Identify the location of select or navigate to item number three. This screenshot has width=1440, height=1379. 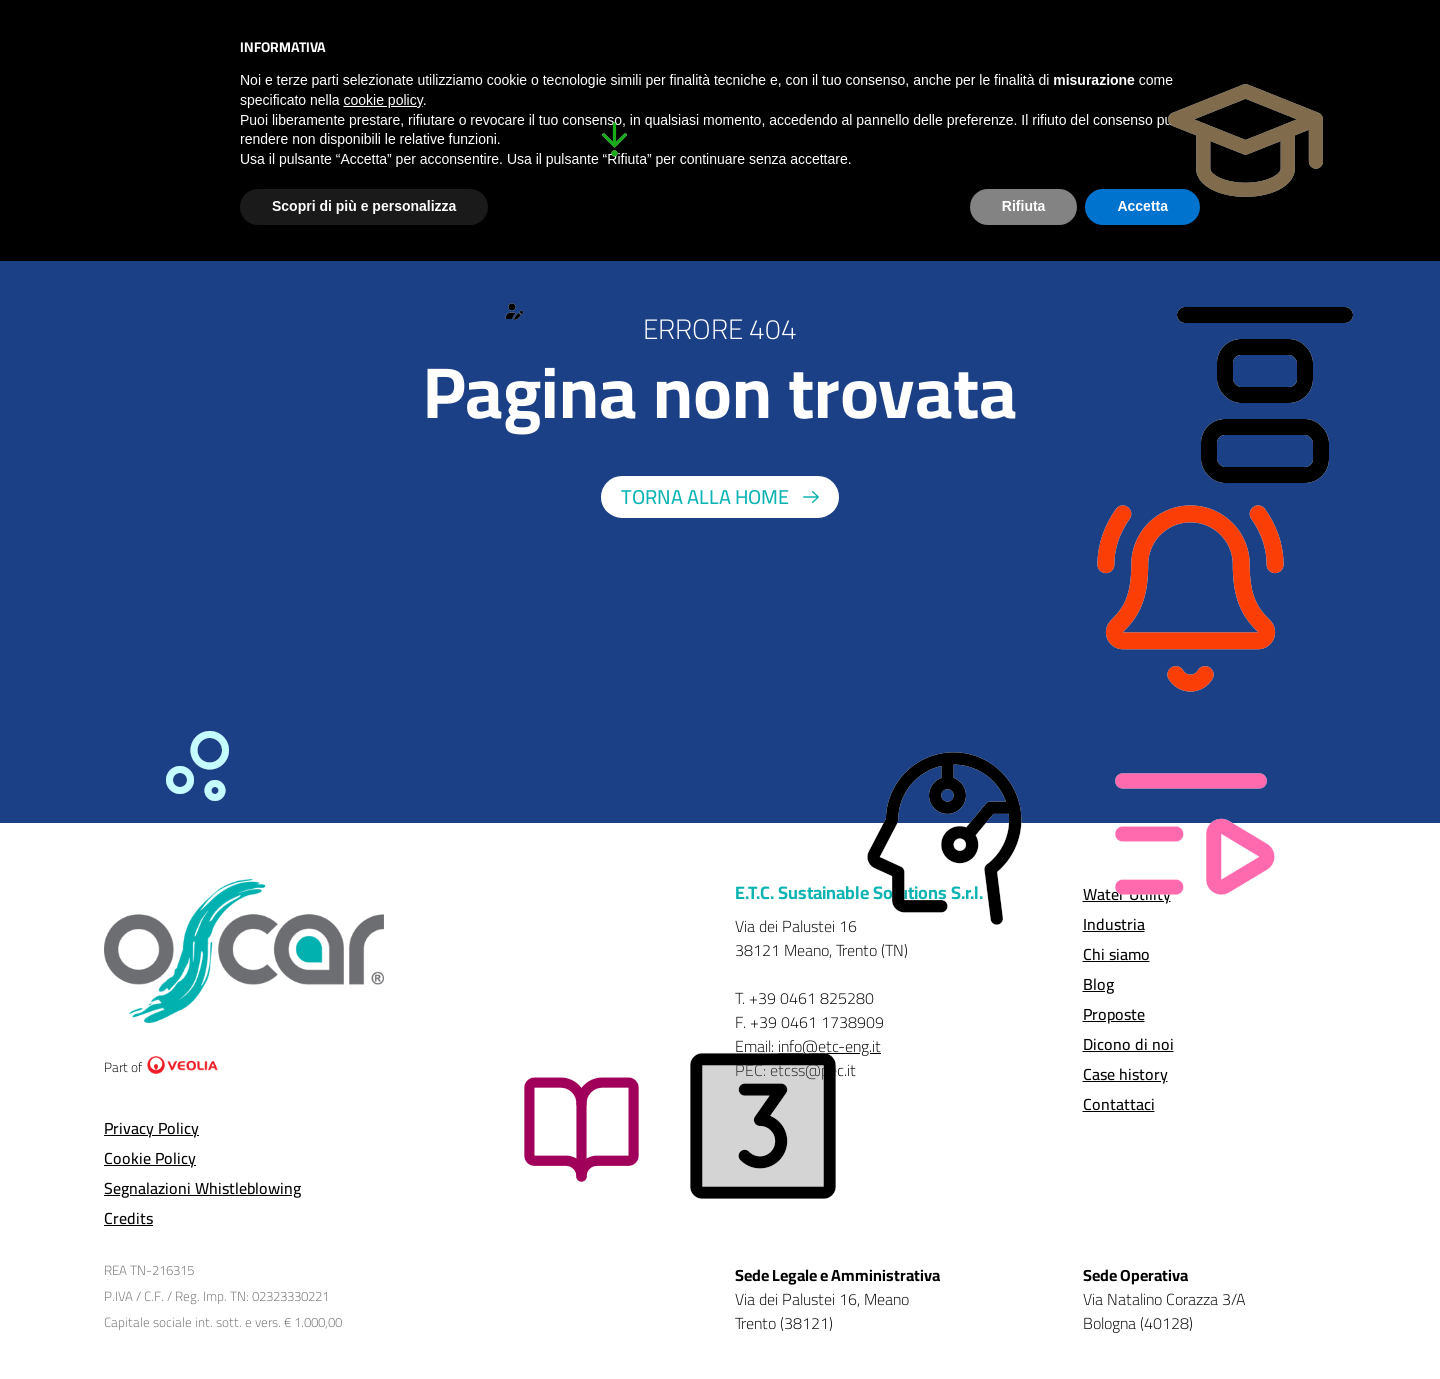
(763, 1126).